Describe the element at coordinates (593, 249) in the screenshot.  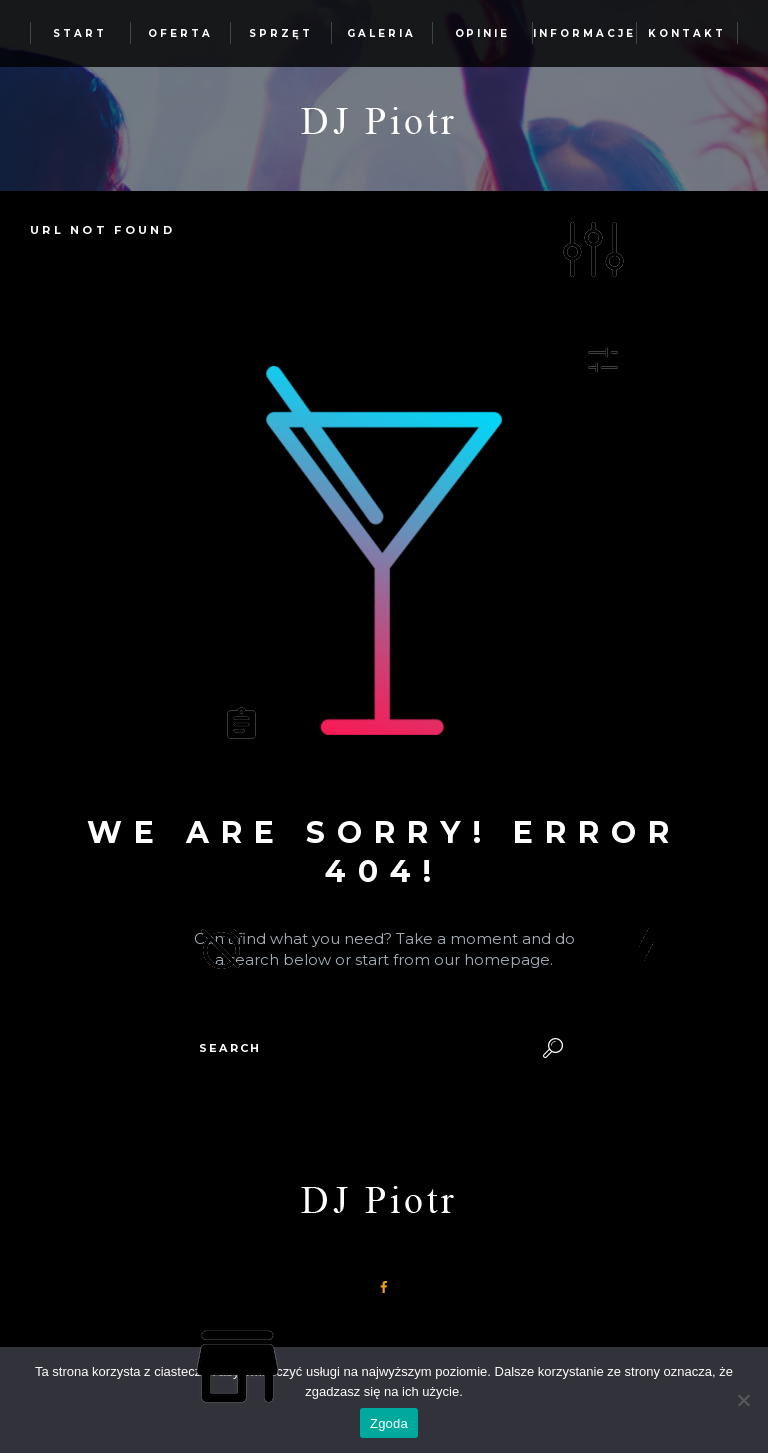
I see `adjust settings or preferences` at that location.